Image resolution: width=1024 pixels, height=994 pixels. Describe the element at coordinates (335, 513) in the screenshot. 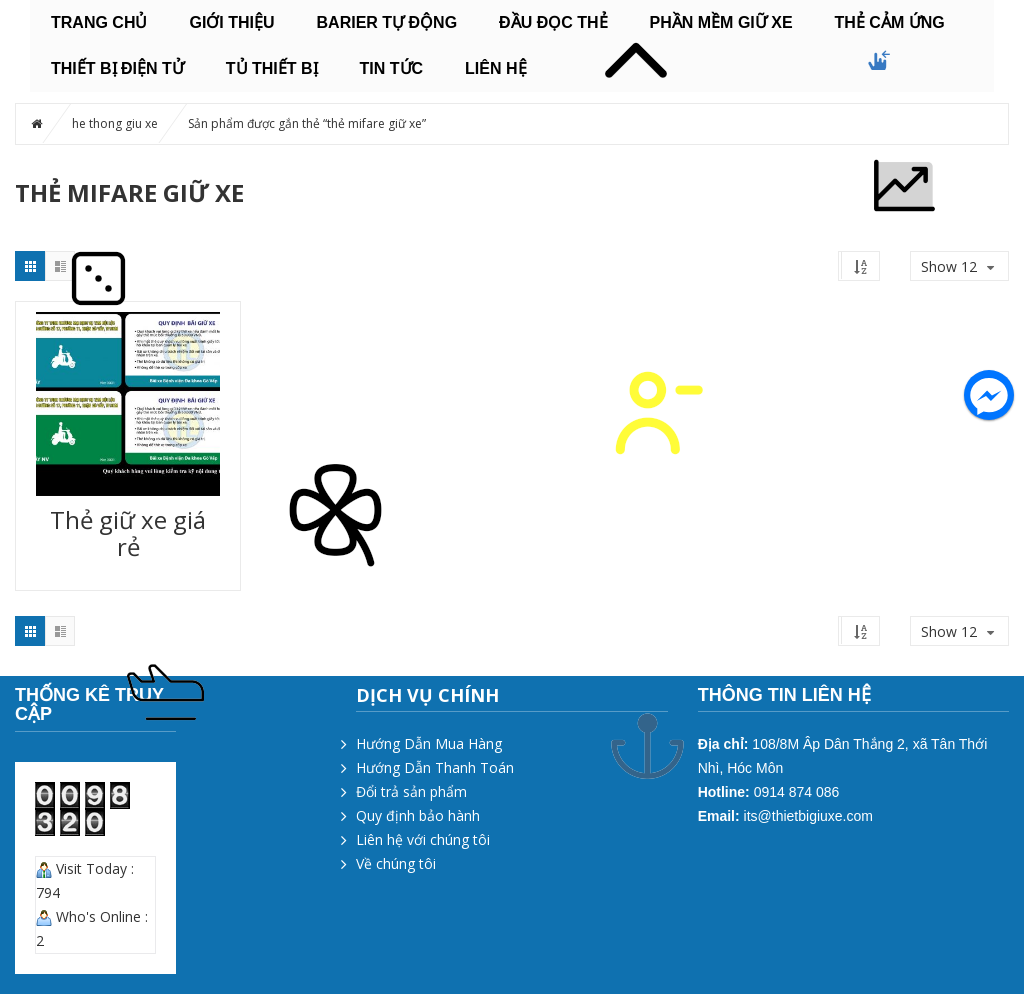

I see `indicates a lucky or bonus reward` at that location.